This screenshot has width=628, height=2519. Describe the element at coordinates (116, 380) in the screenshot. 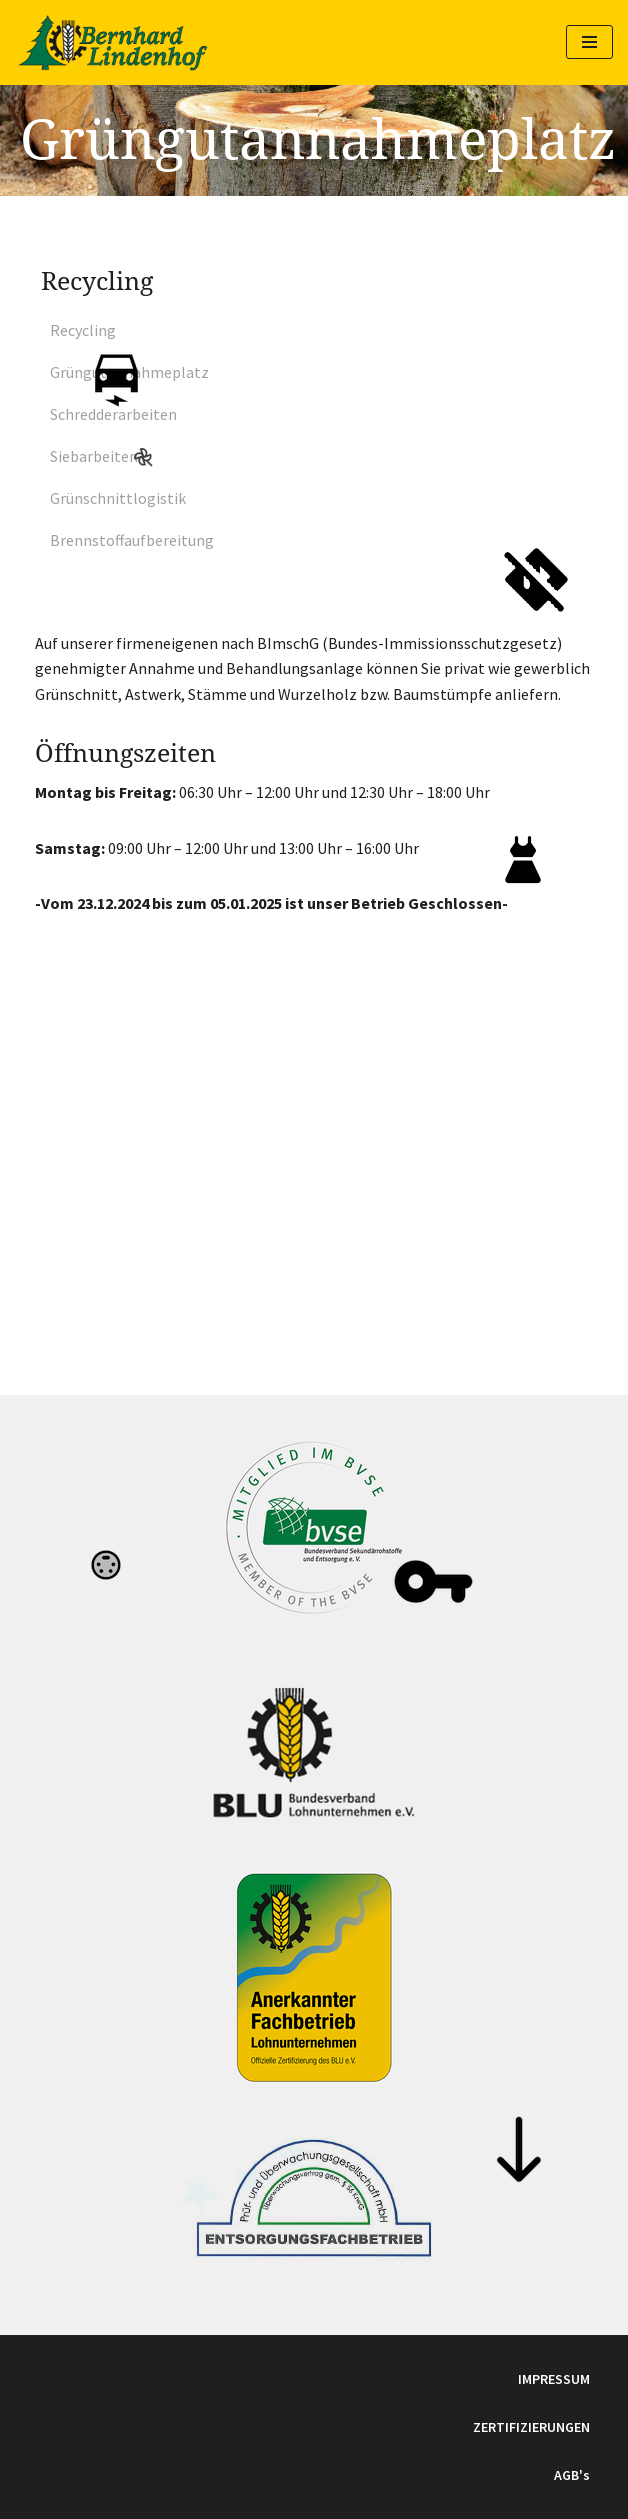

I see `locate nearby electric vehicle charging stations` at that location.